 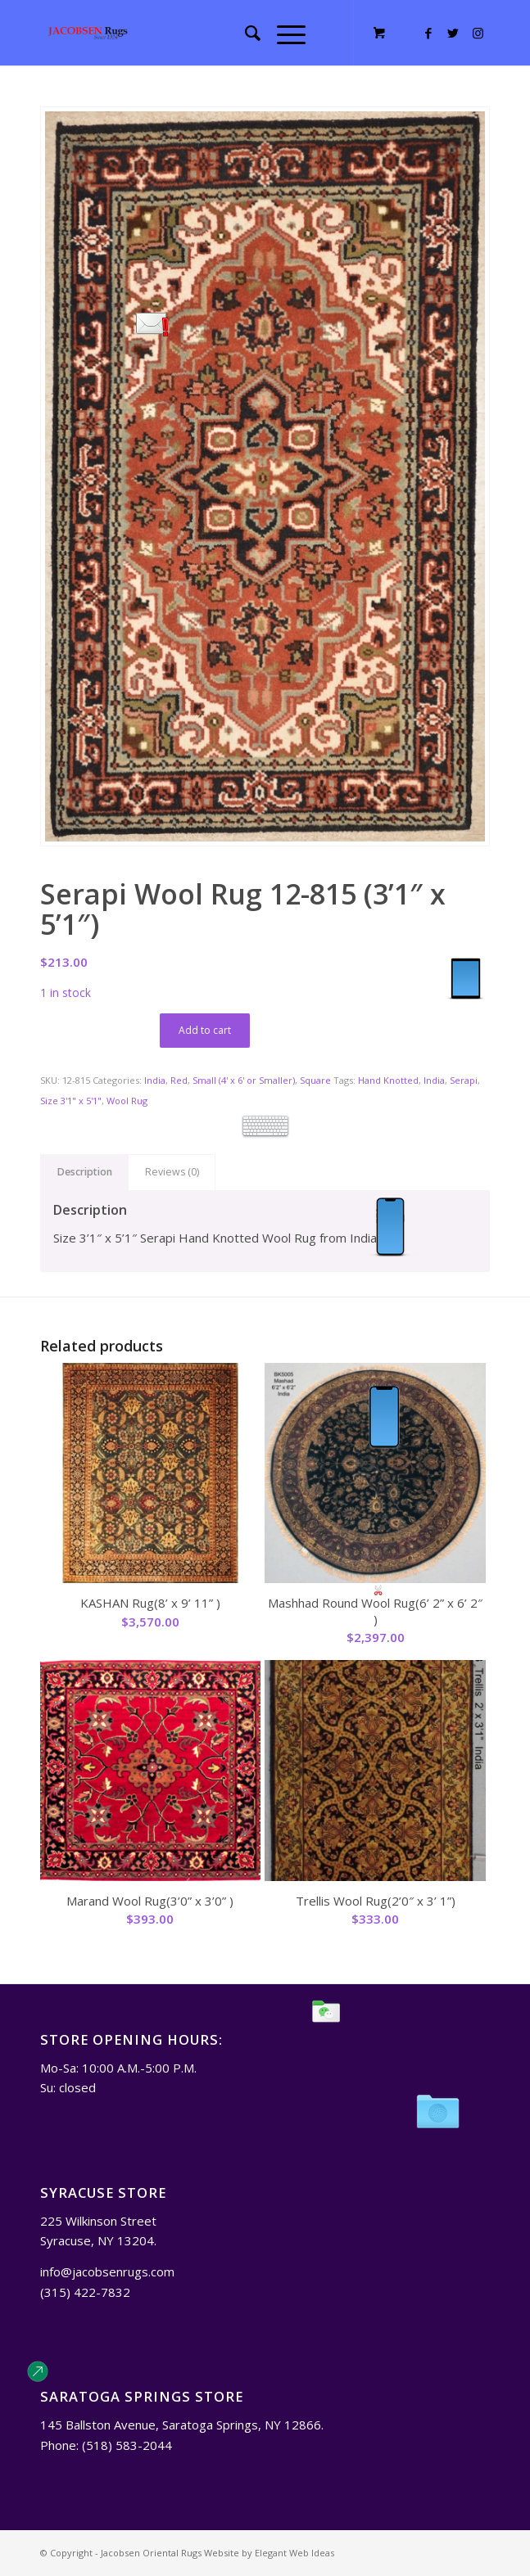 What do you see at coordinates (265, 1126) in the screenshot?
I see `connect an external keyboard` at bounding box center [265, 1126].